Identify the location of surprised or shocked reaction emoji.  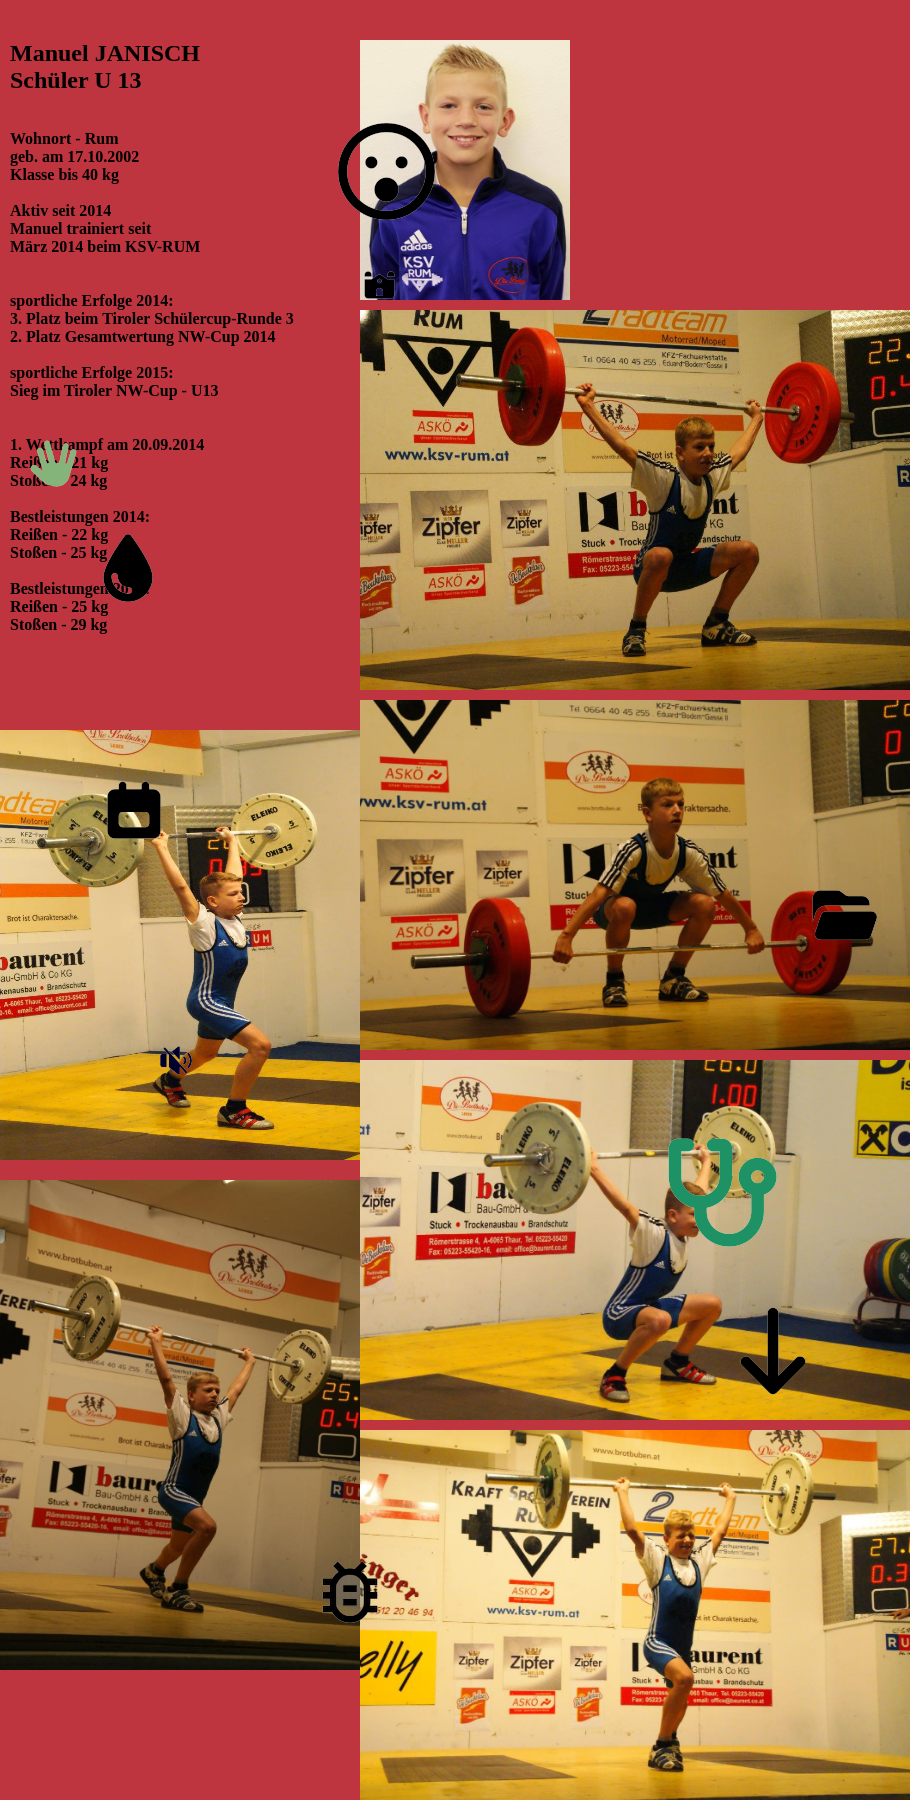
(386, 171).